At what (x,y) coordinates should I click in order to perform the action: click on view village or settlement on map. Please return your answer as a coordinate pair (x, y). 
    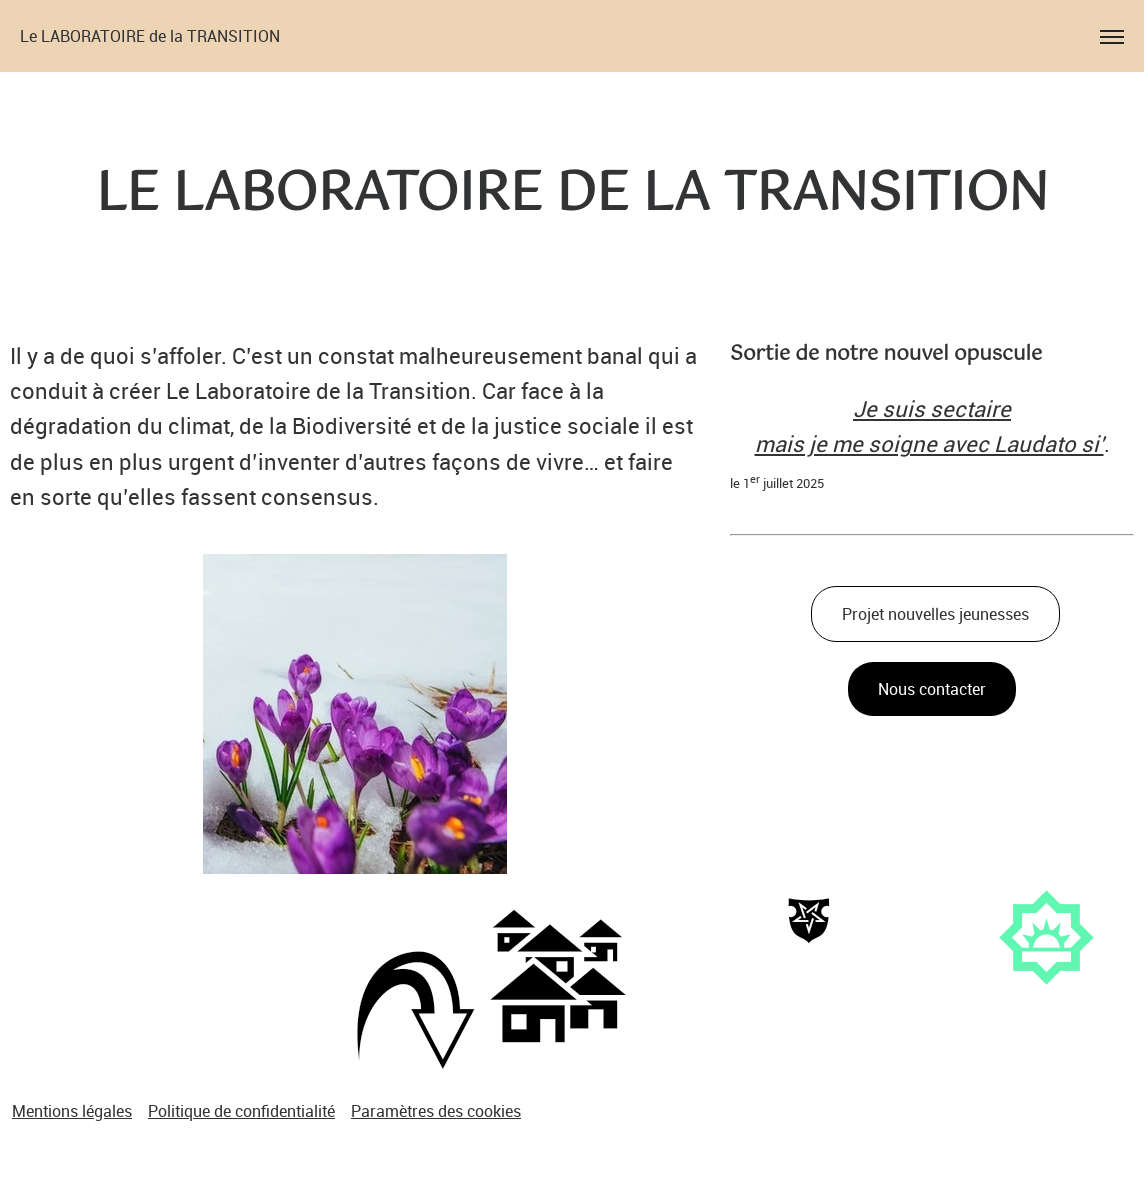
    Looking at the image, I should click on (558, 976).